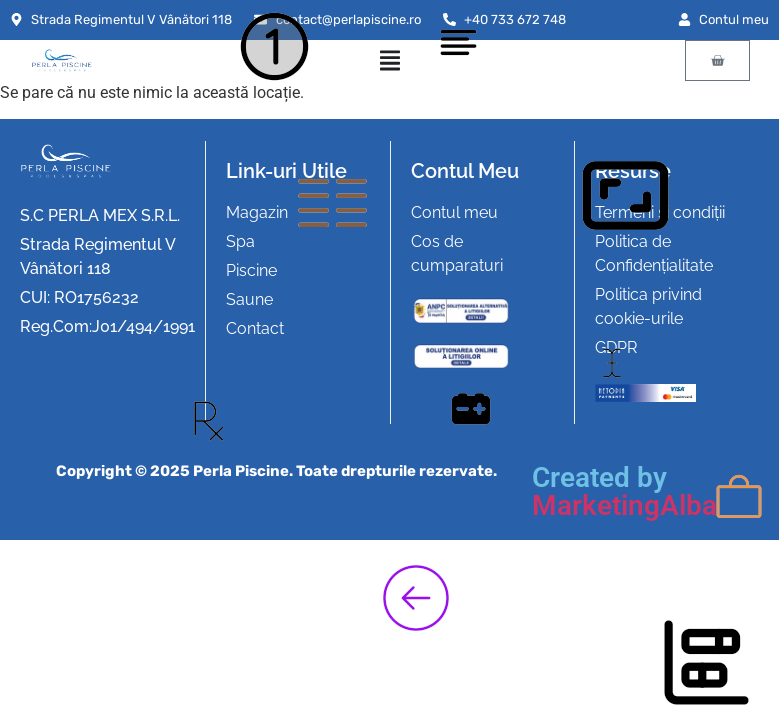 This screenshot has width=779, height=720. Describe the element at coordinates (471, 410) in the screenshot. I see `check vehicle battery status` at that location.